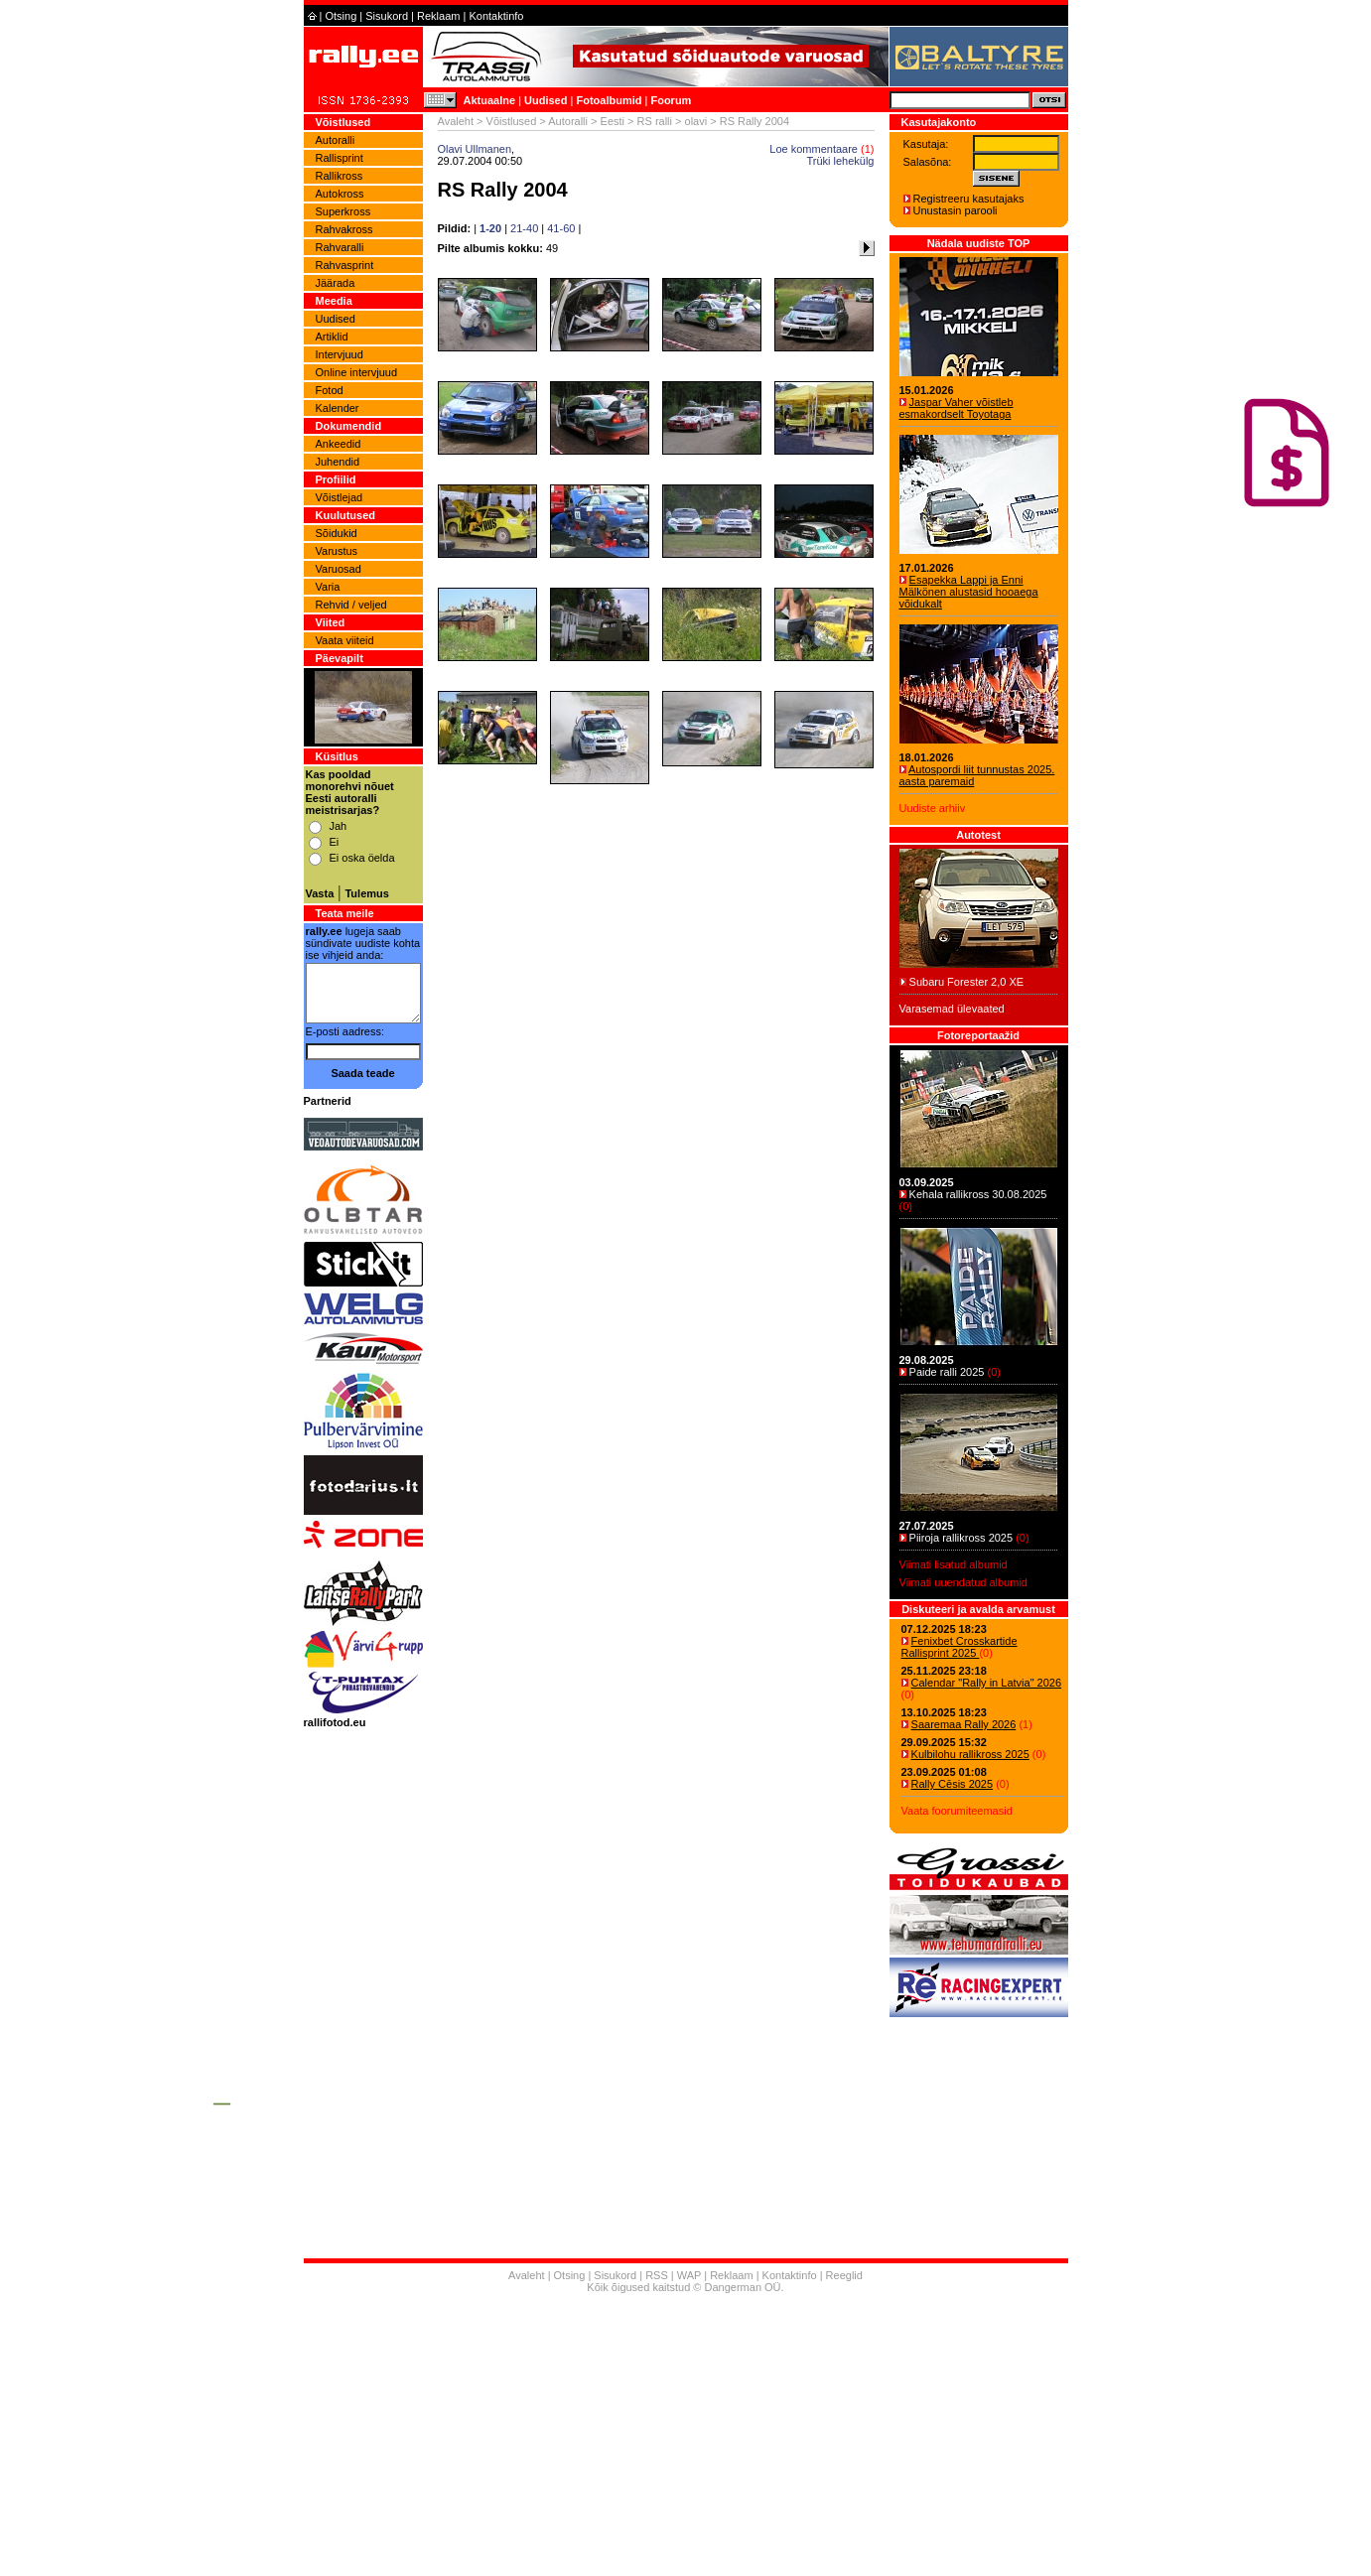  I want to click on view financial document or invoice, so click(1287, 453).